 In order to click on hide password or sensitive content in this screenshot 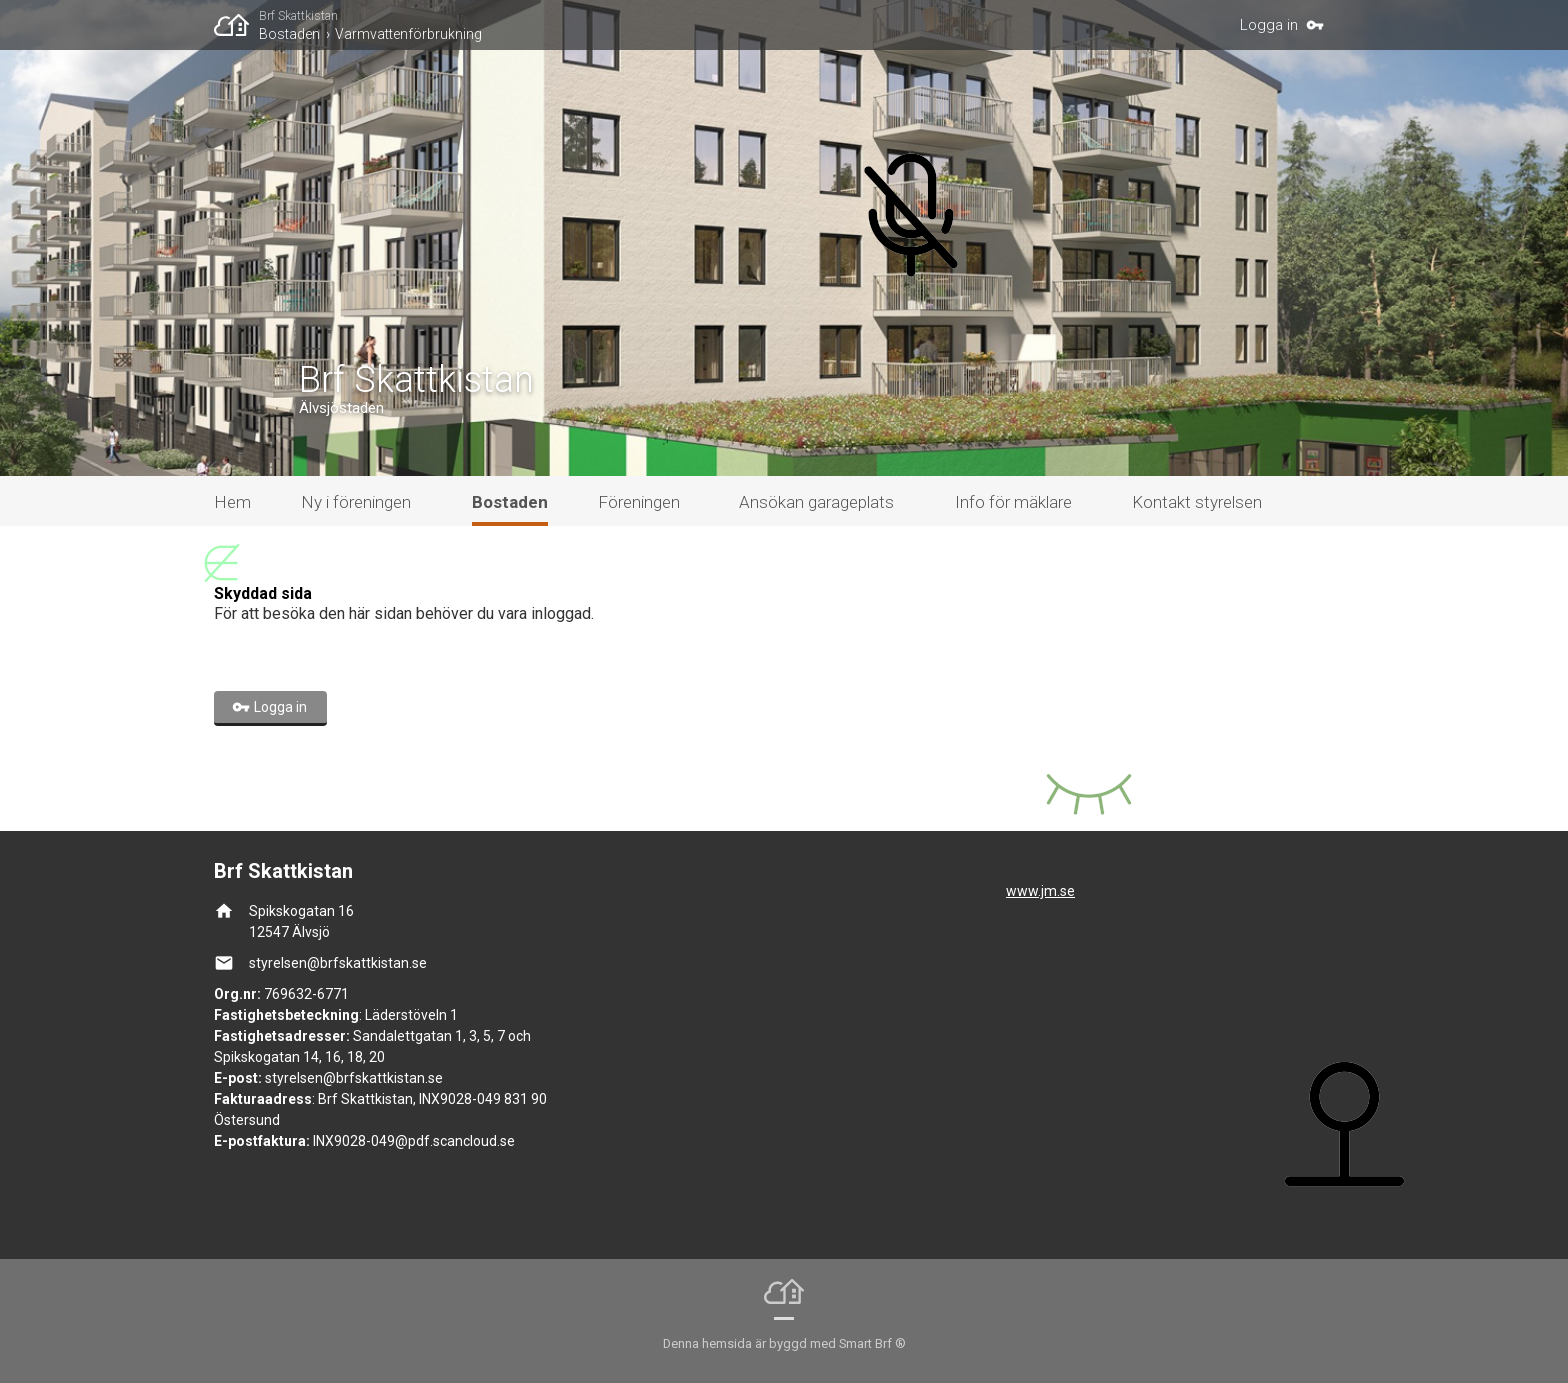, I will do `click(1089, 786)`.